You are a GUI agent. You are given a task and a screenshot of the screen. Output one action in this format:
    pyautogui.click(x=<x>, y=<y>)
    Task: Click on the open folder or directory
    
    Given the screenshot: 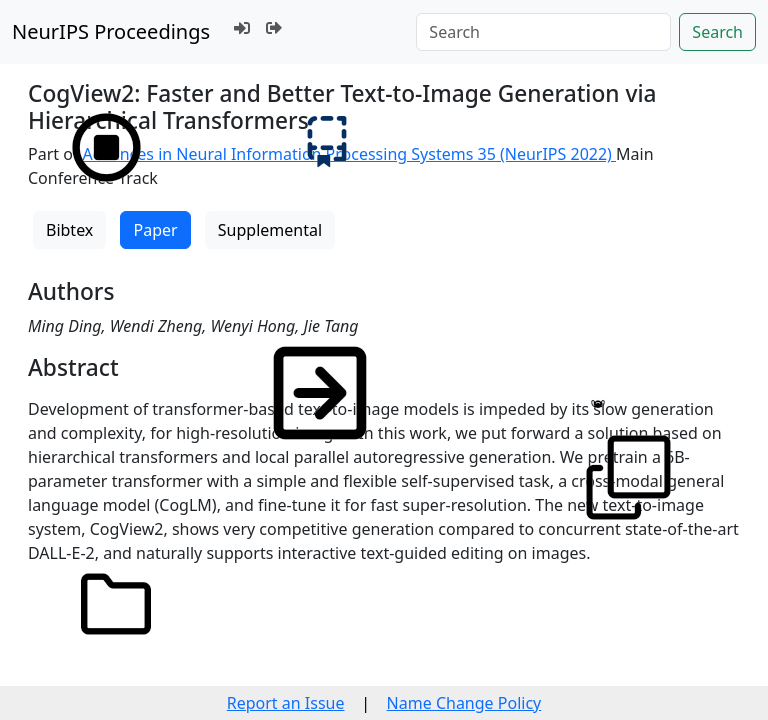 What is the action you would take?
    pyautogui.click(x=116, y=604)
    